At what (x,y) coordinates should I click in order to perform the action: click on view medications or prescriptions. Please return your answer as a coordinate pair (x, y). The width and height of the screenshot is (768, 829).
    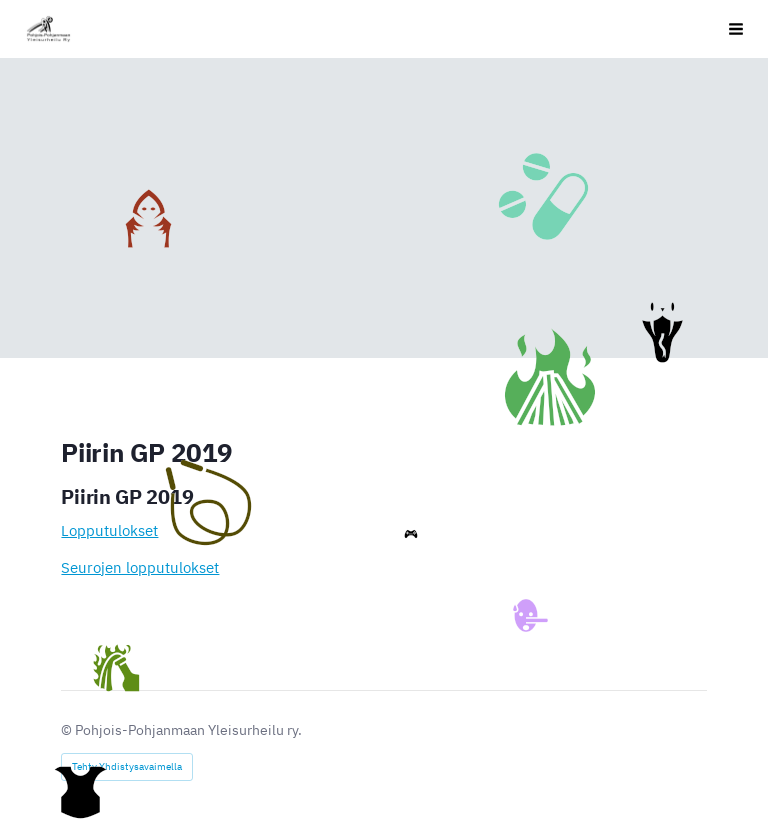
    Looking at the image, I should click on (543, 196).